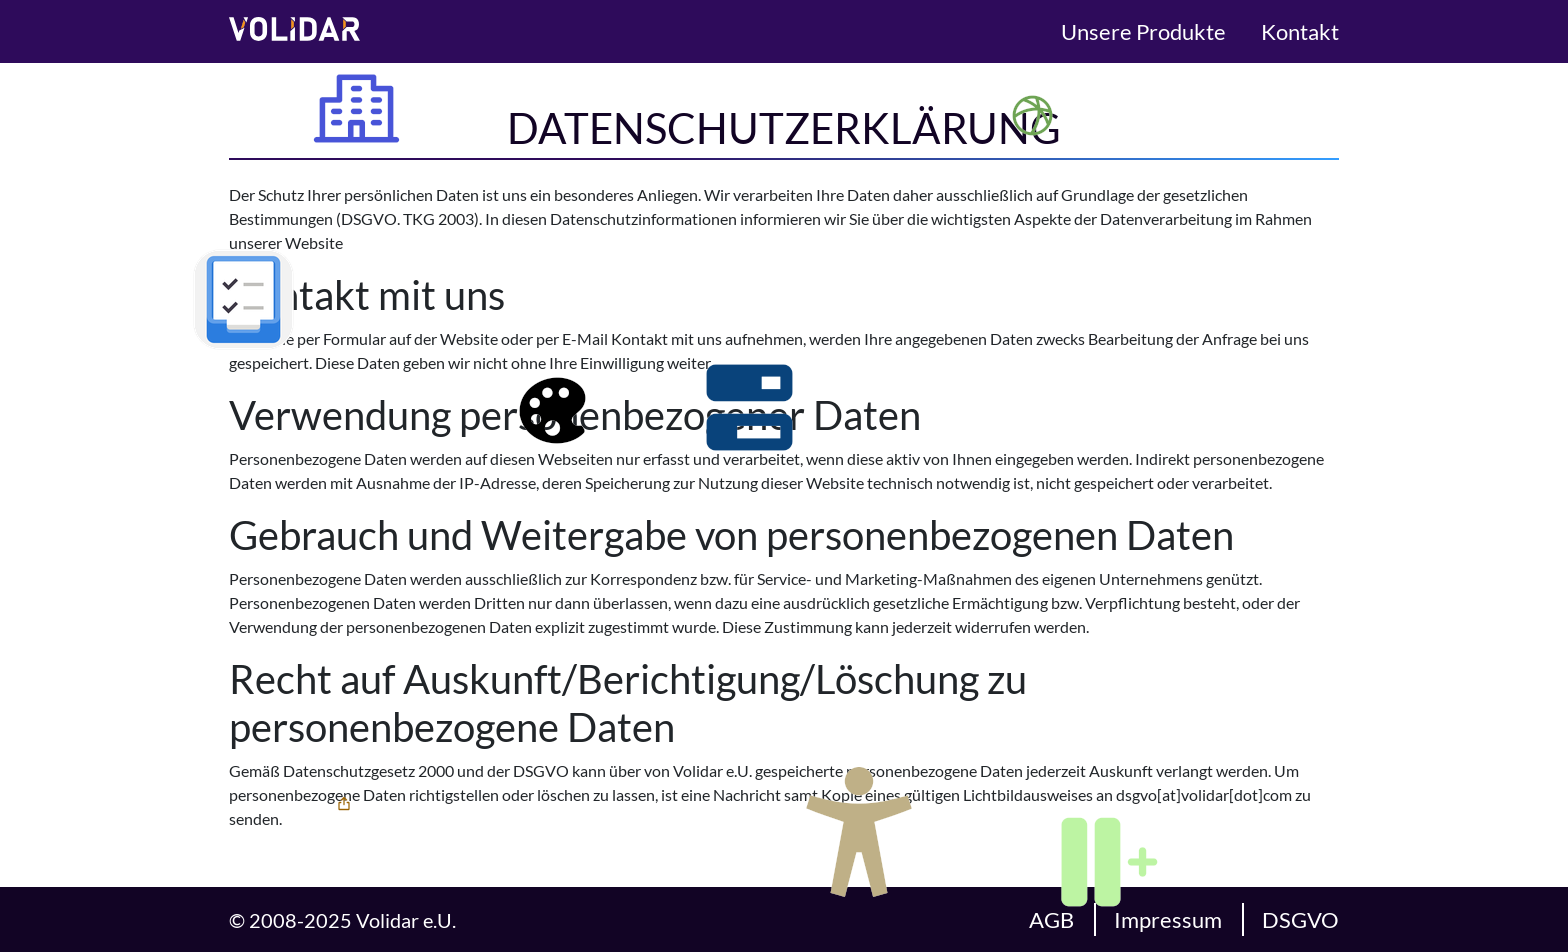  I want to click on access accessibility settings, so click(859, 832).